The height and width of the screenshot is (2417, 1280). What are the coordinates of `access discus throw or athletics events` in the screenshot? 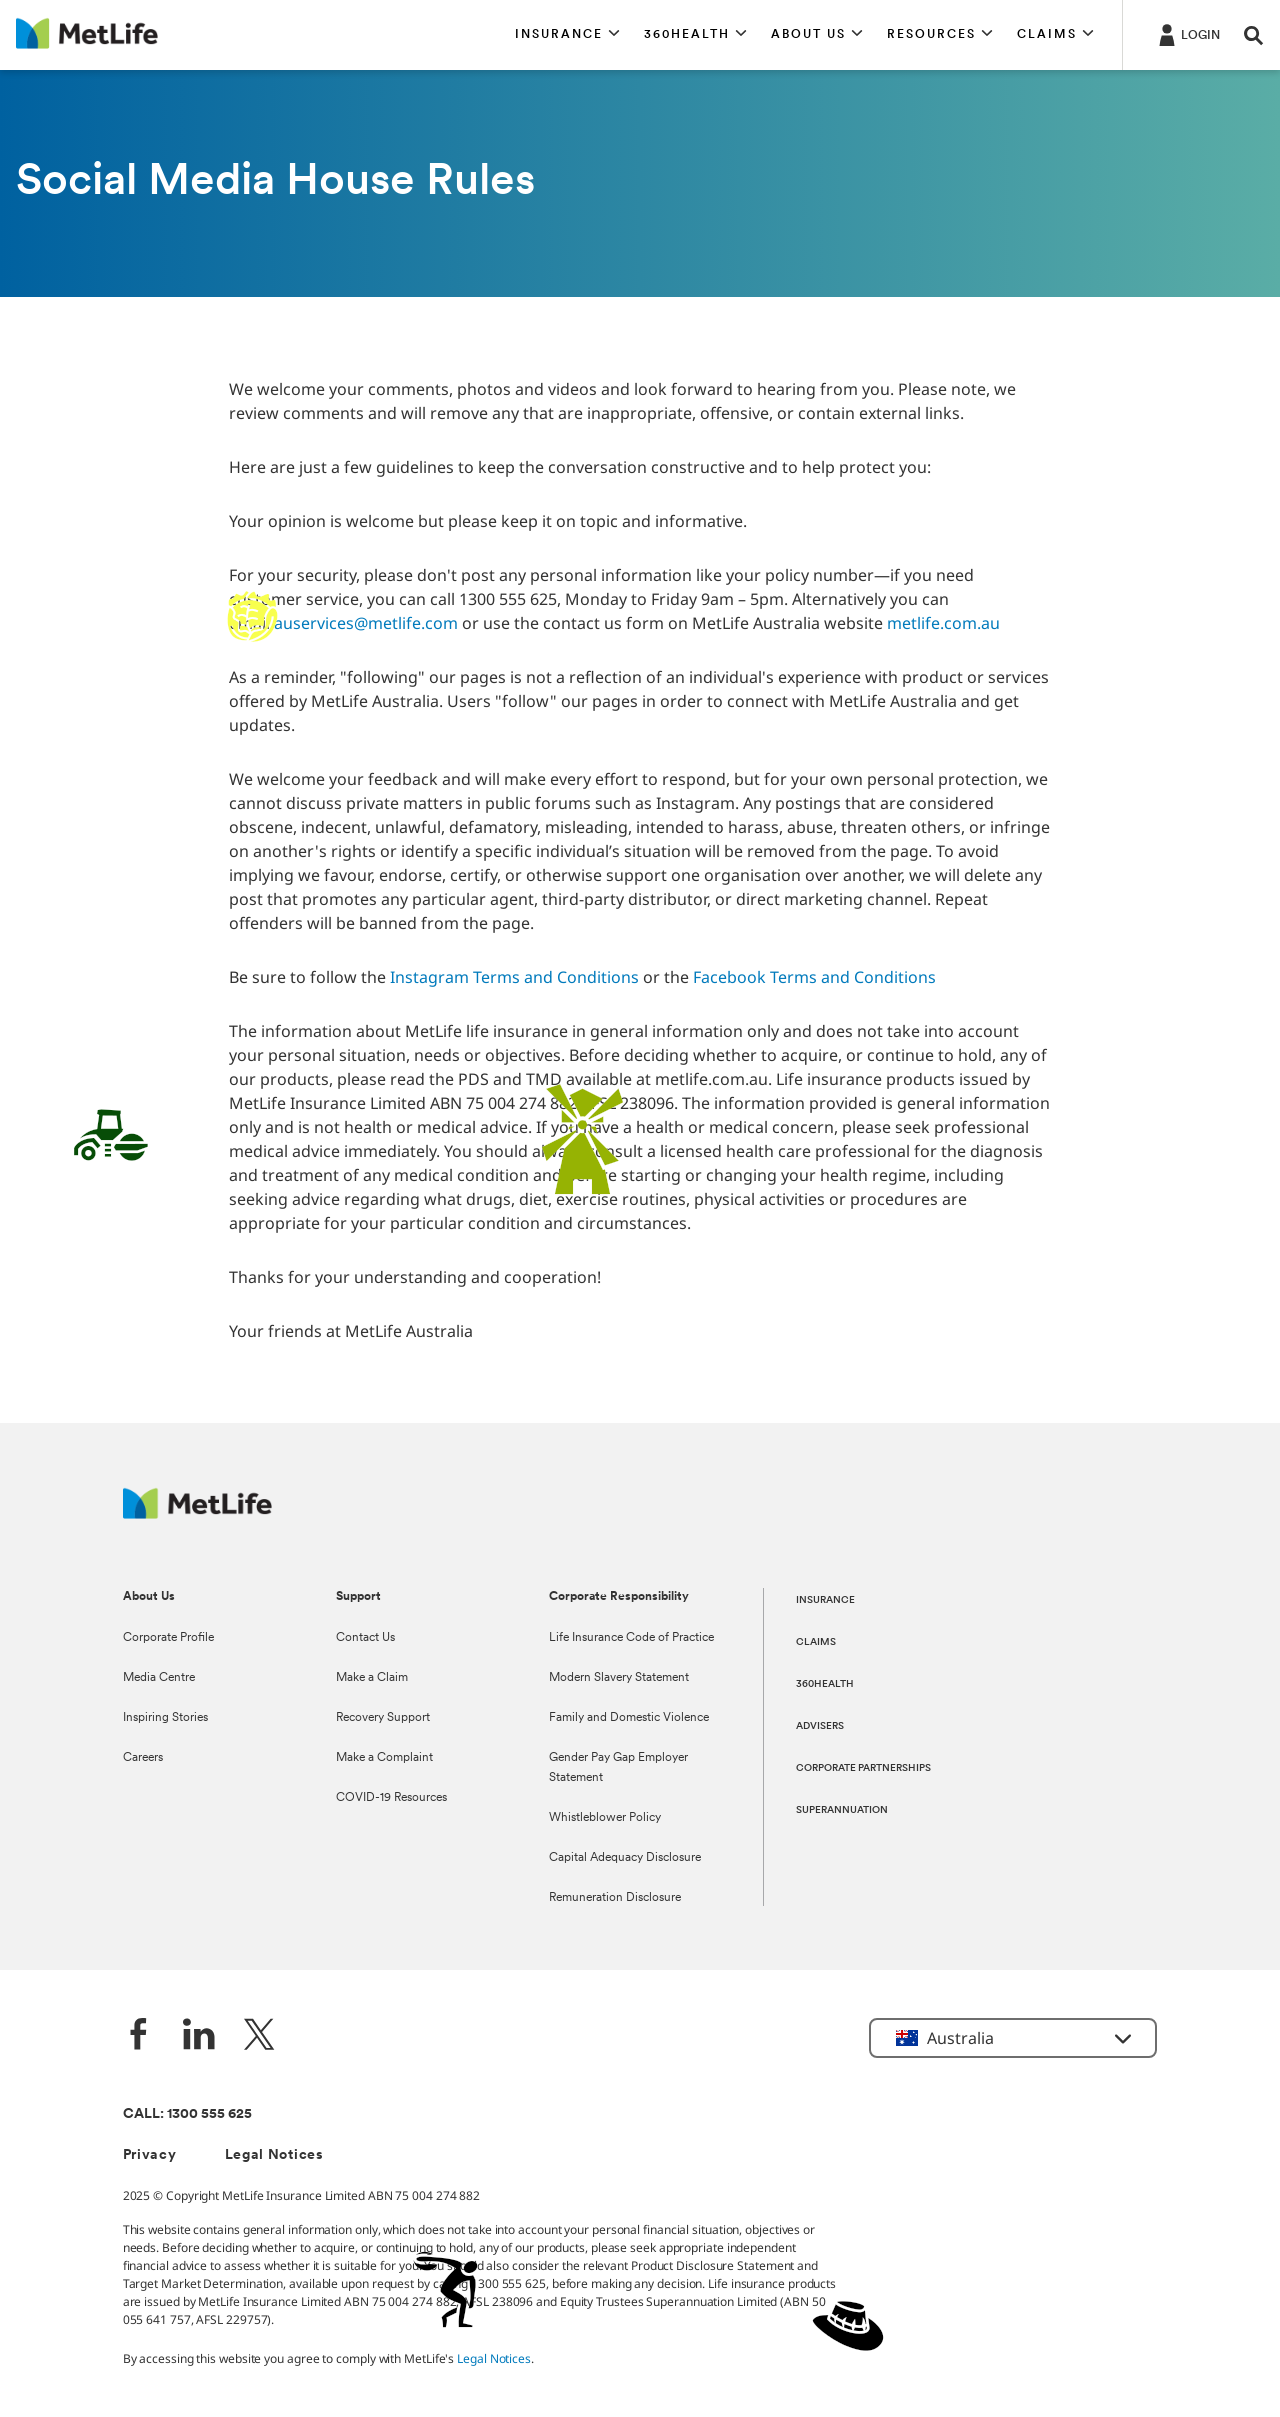 It's located at (445, 2289).